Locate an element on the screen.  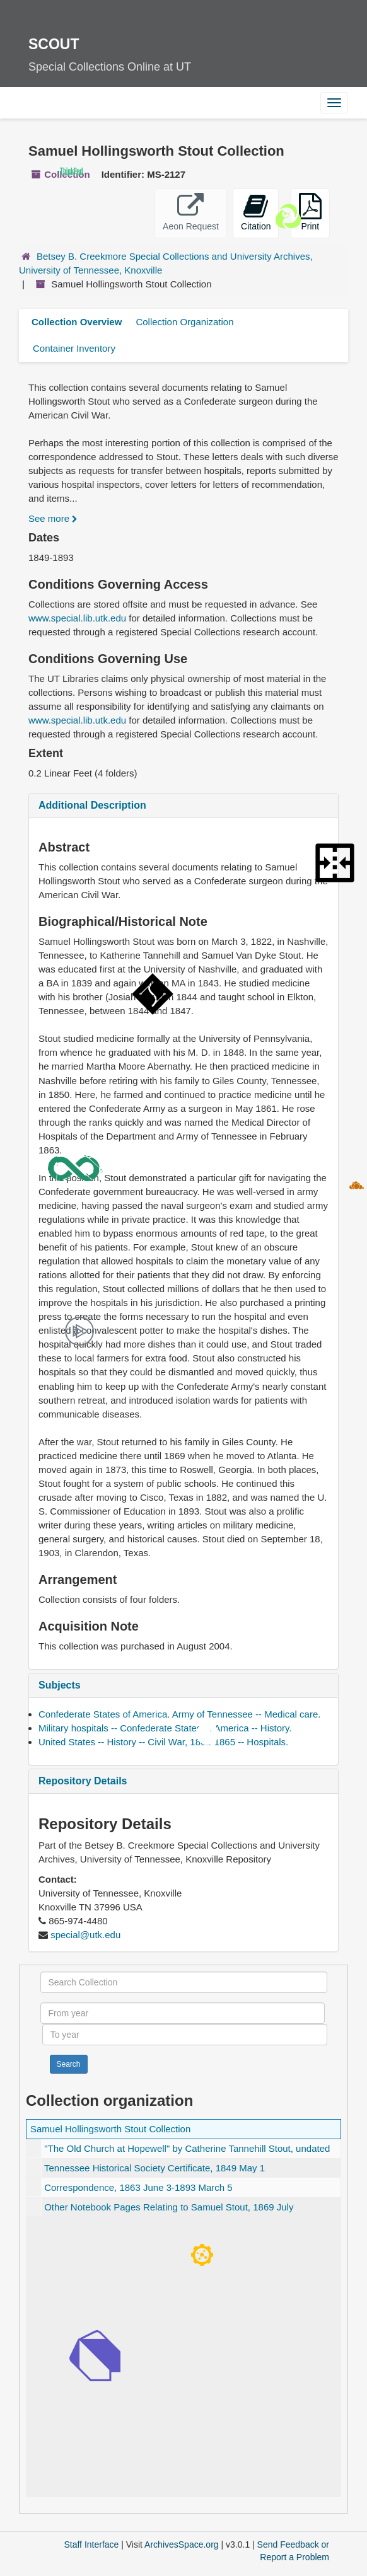
SVGO tool or SVG optimization settings is located at coordinates (202, 2255).